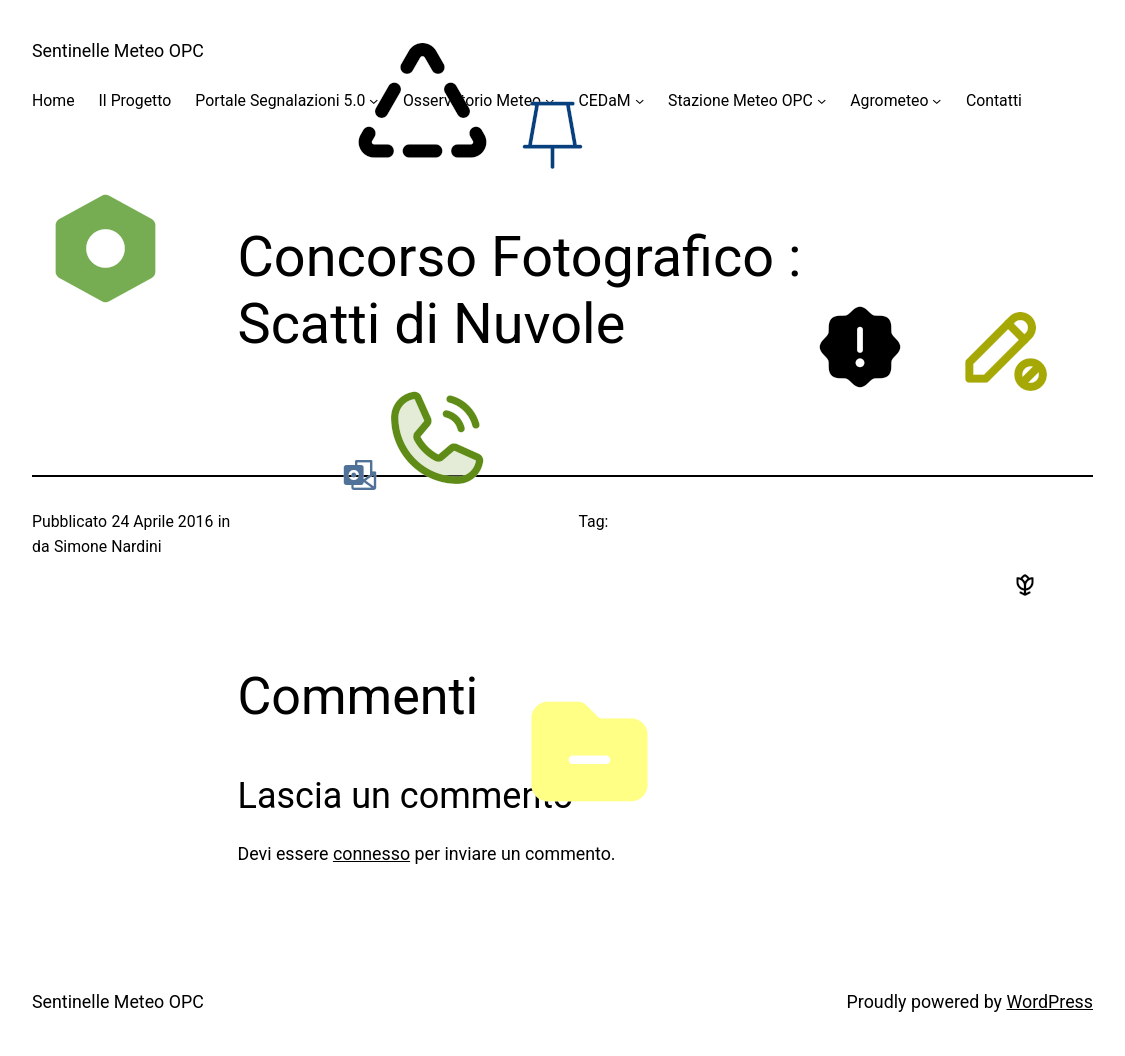  Describe the element at coordinates (105, 248) in the screenshot. I see `access settings or configuration options` at that location.